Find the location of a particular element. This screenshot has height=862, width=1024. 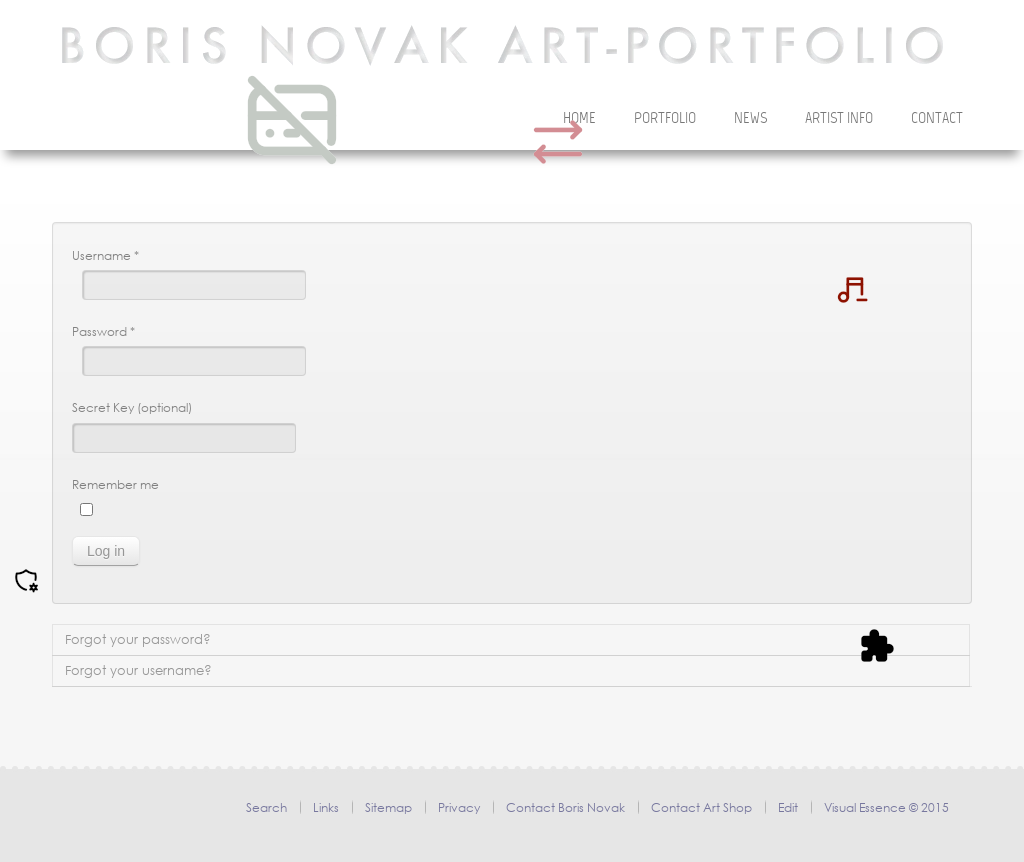

access security settings is located at coordinates (26, 580).